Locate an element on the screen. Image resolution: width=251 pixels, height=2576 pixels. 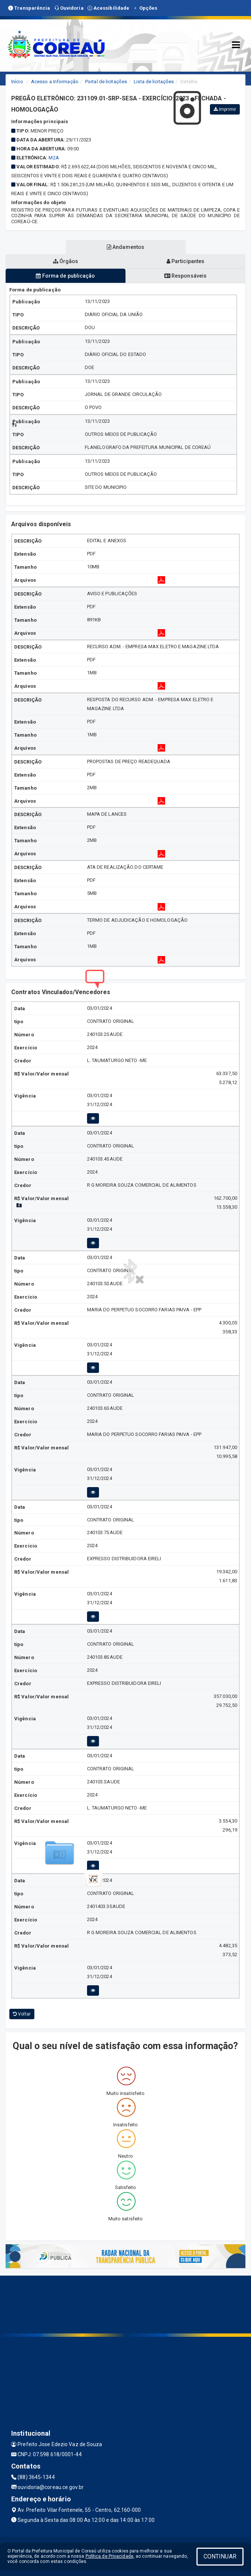
open rhythmbox music player is located at coordinates (188, 108).